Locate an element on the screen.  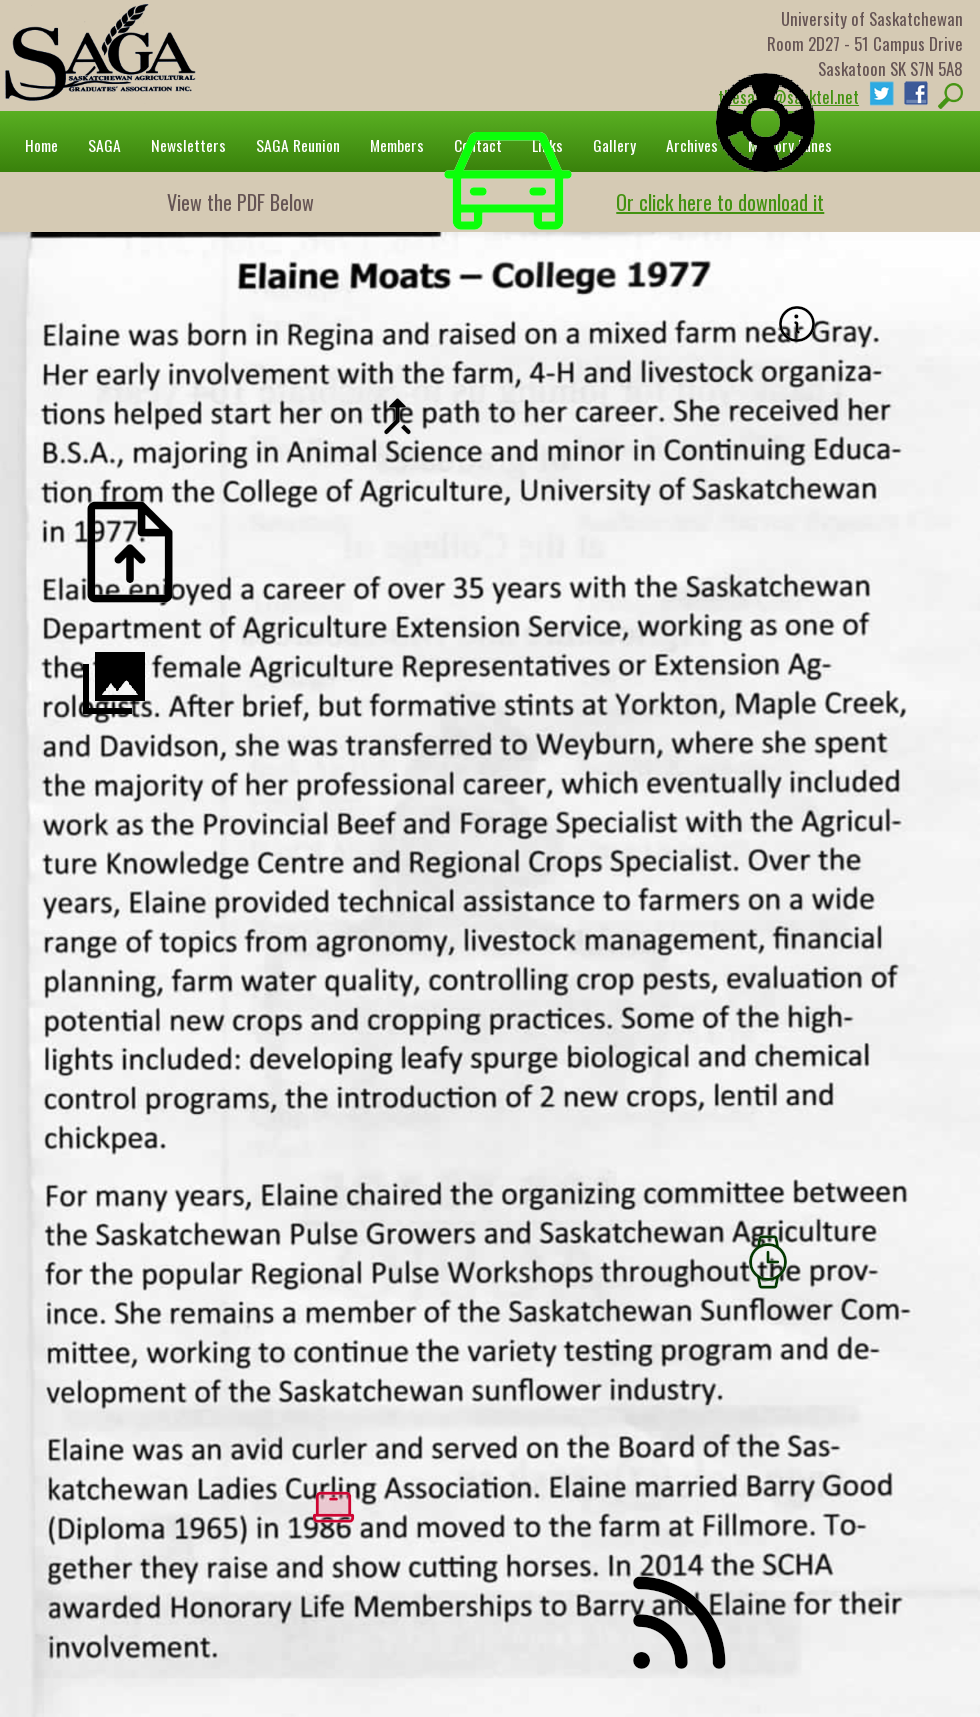
access your photo library is located at coordinates (114, 683).